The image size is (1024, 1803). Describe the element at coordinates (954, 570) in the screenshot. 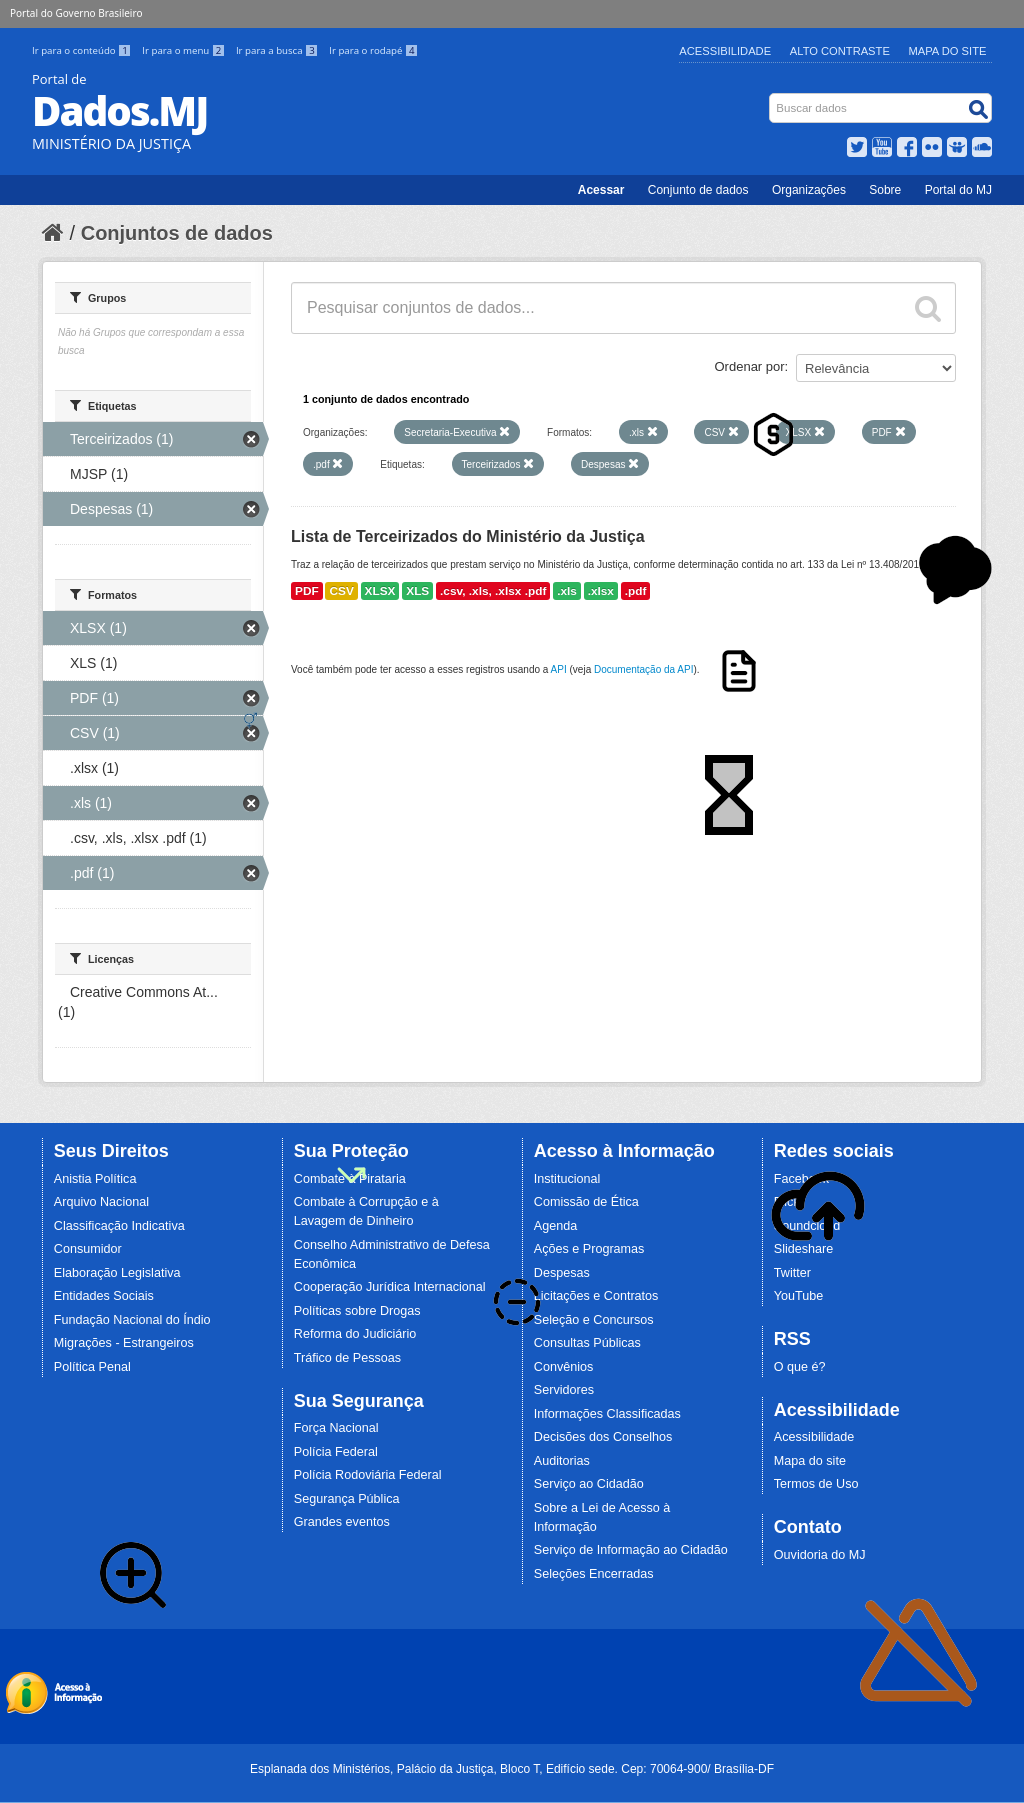

I see `open chat or messaging` at that location.